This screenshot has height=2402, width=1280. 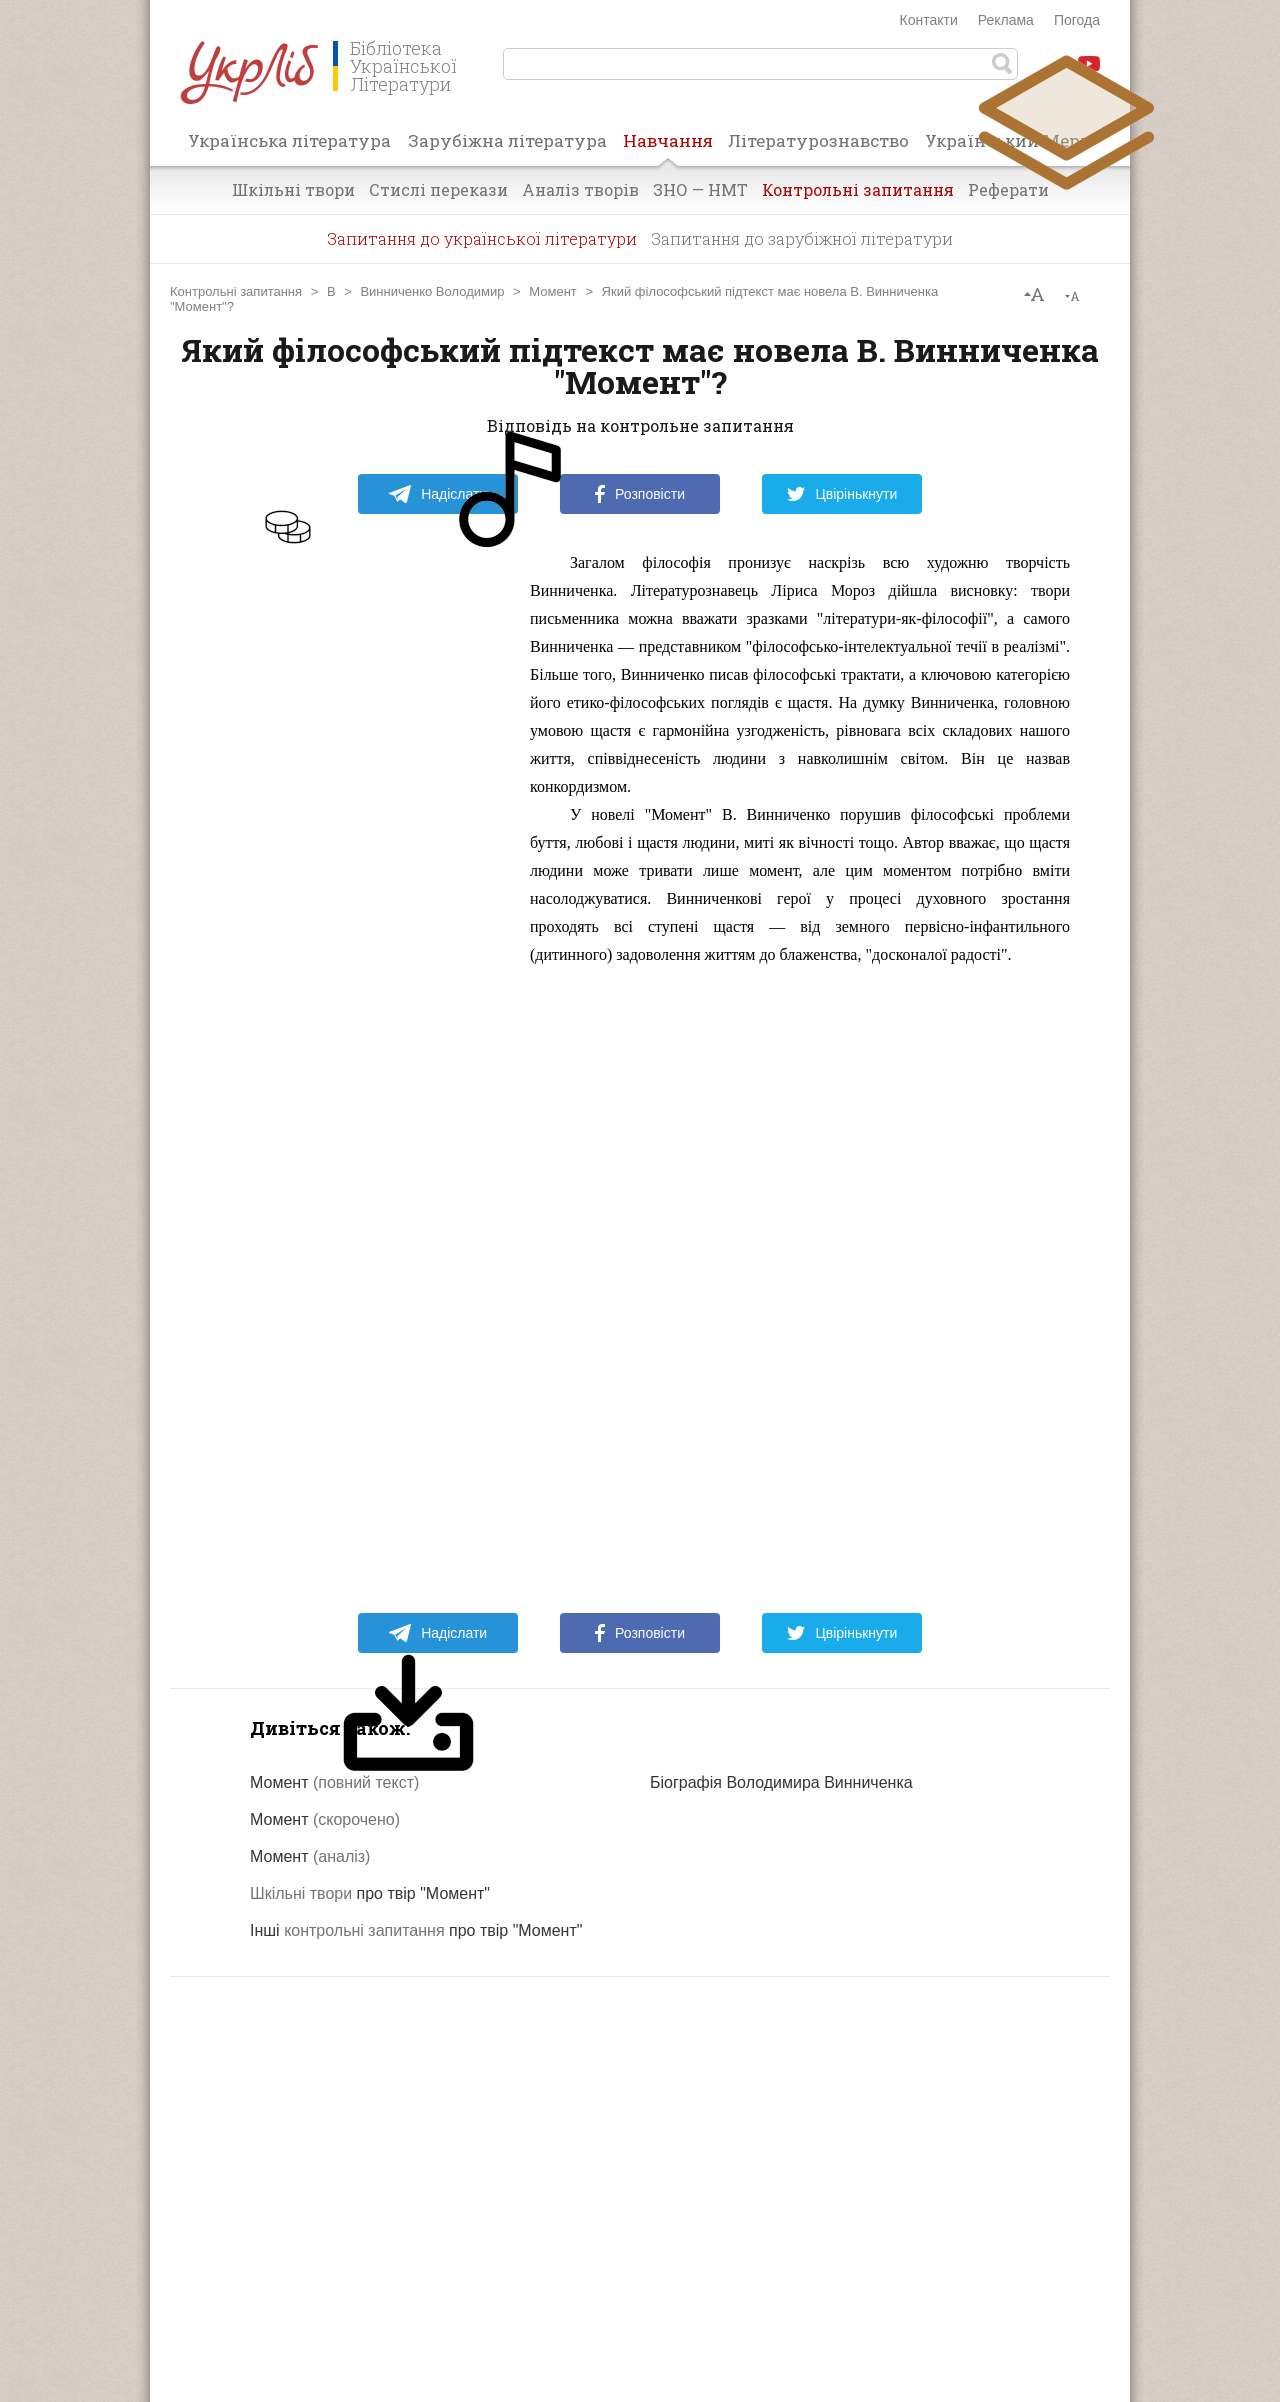 I want to click on play or access music, so click(x=510, y=487).